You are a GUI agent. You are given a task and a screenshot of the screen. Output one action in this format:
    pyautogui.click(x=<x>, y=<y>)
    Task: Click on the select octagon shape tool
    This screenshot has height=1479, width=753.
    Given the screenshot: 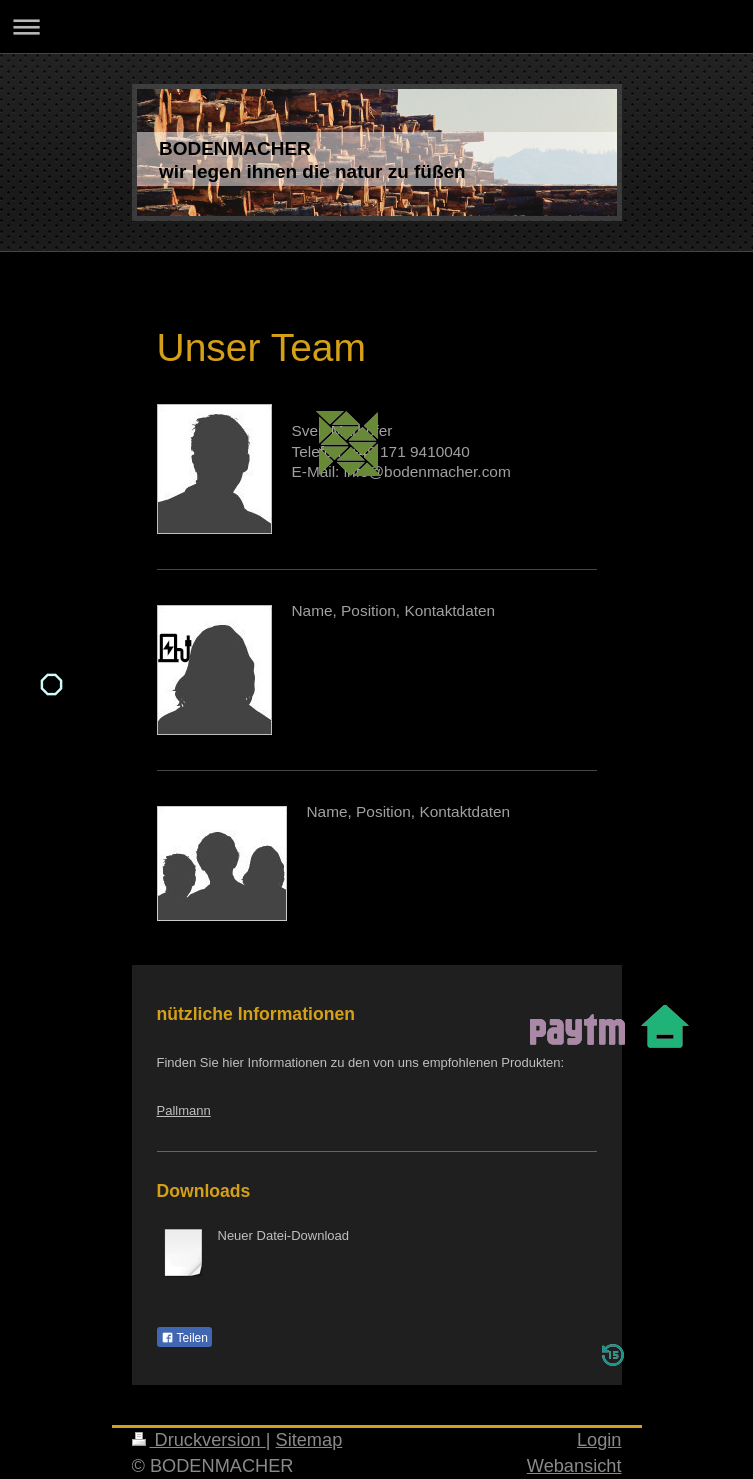 What is the action you would take?
    pyautogui.click(x=51, y=684)
    